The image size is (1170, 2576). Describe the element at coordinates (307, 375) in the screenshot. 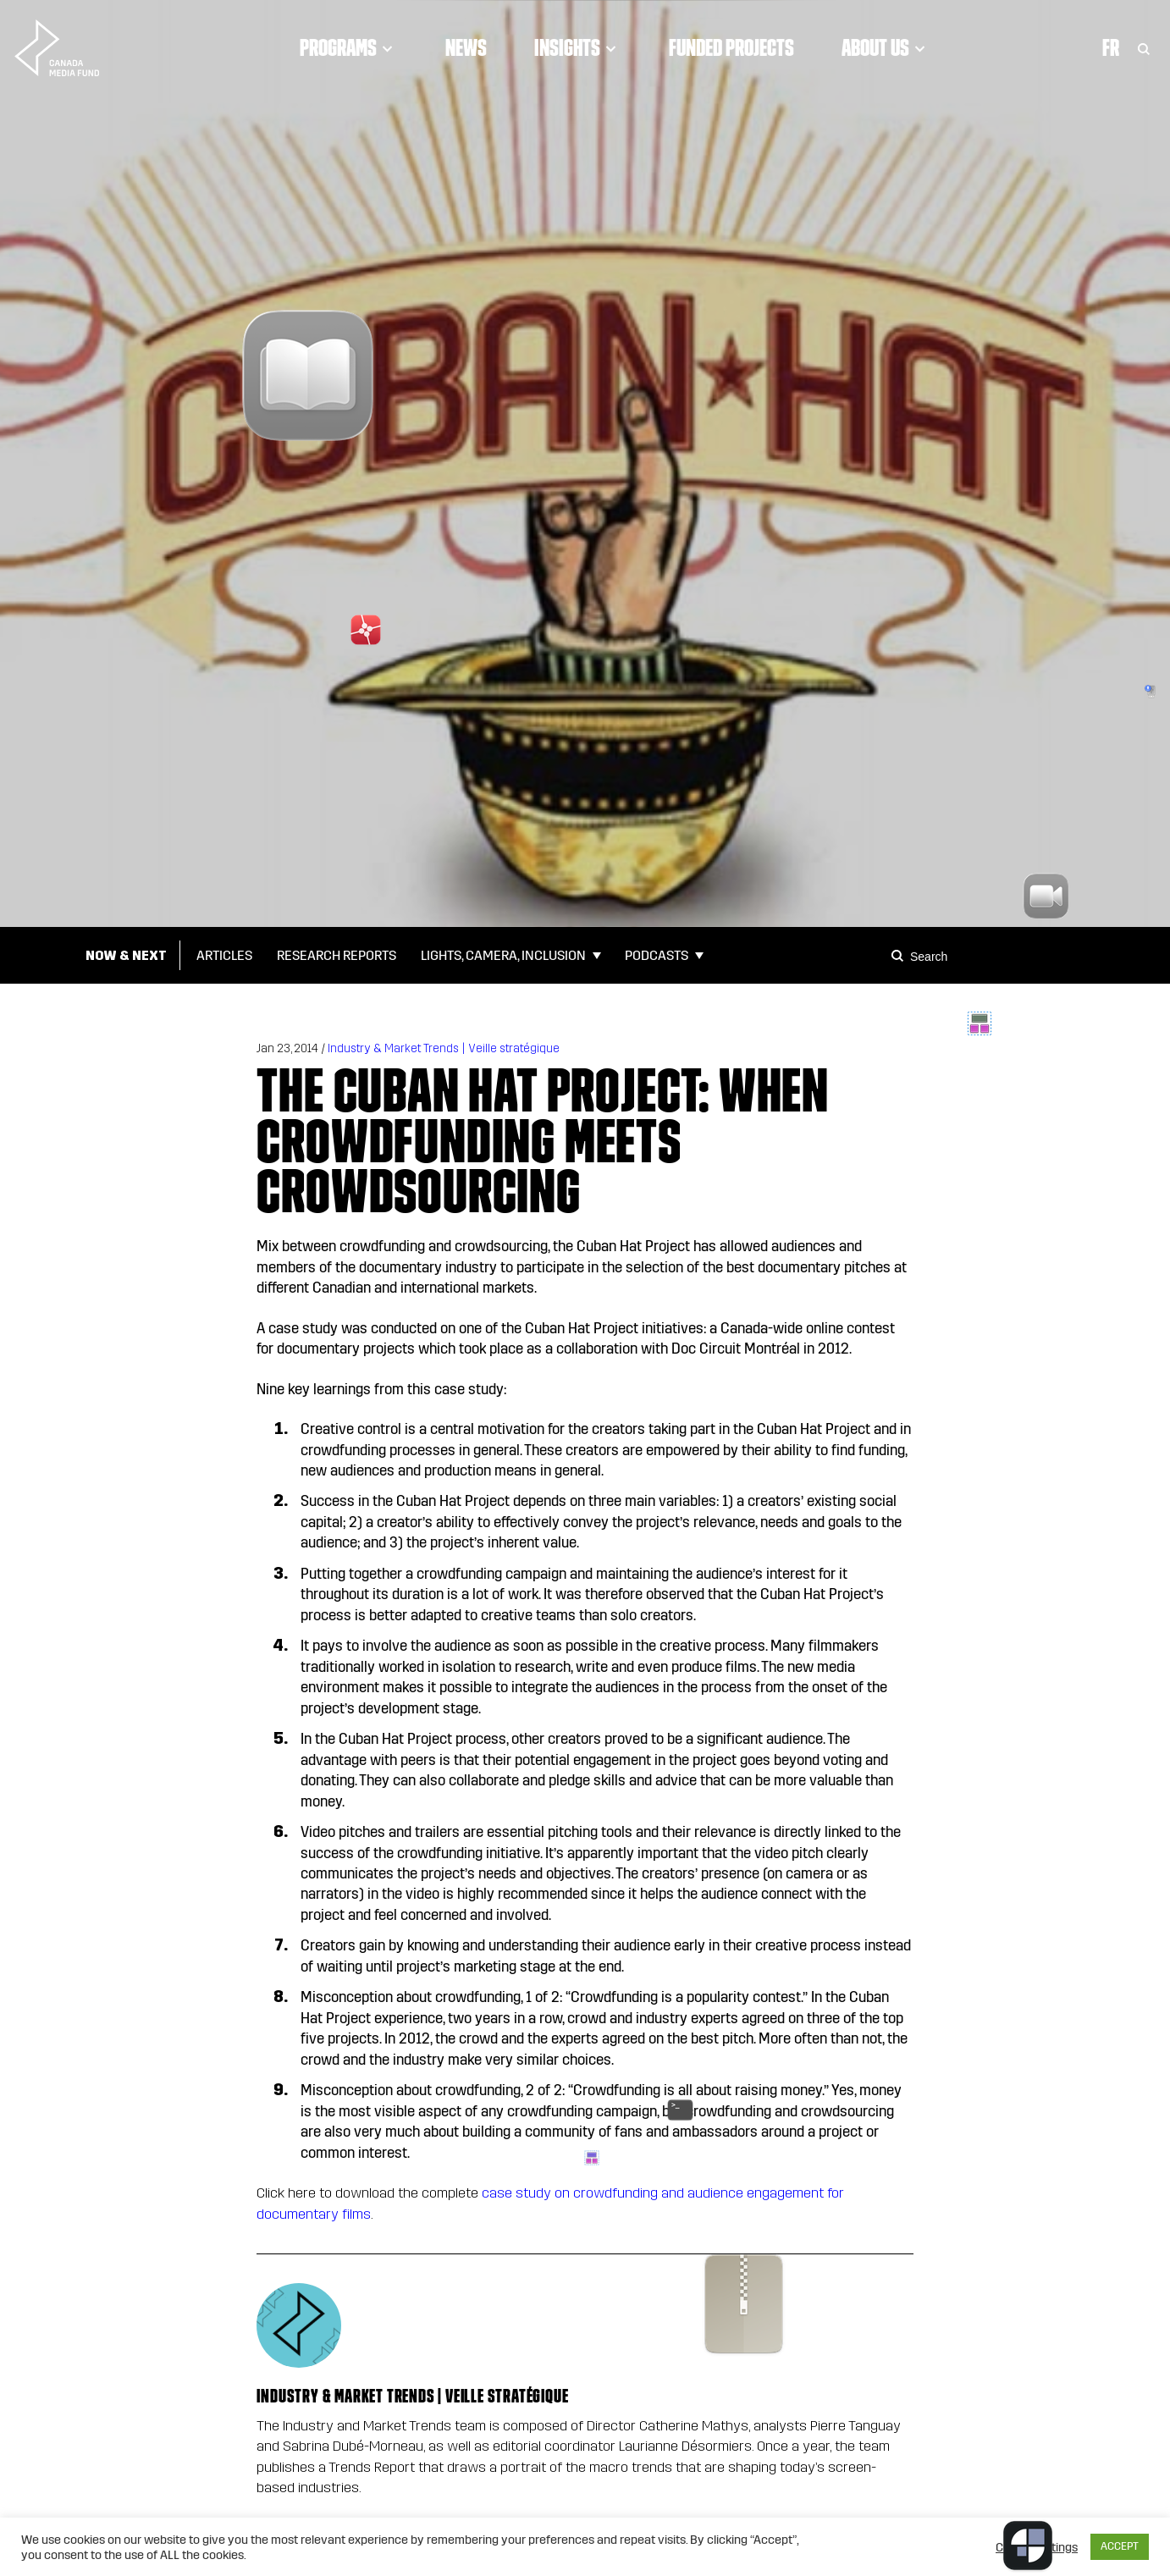

I see `open the Books app` at that location.